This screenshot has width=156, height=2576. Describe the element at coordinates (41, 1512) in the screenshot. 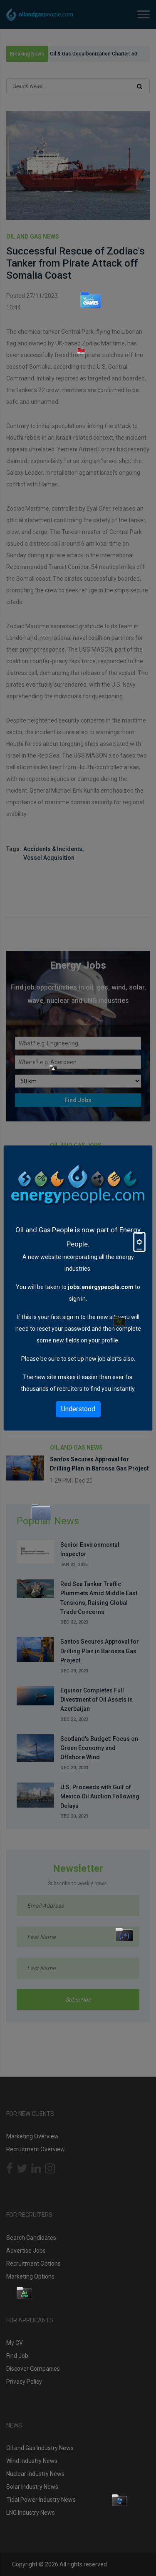

I see `access your downloads folder` at that location.